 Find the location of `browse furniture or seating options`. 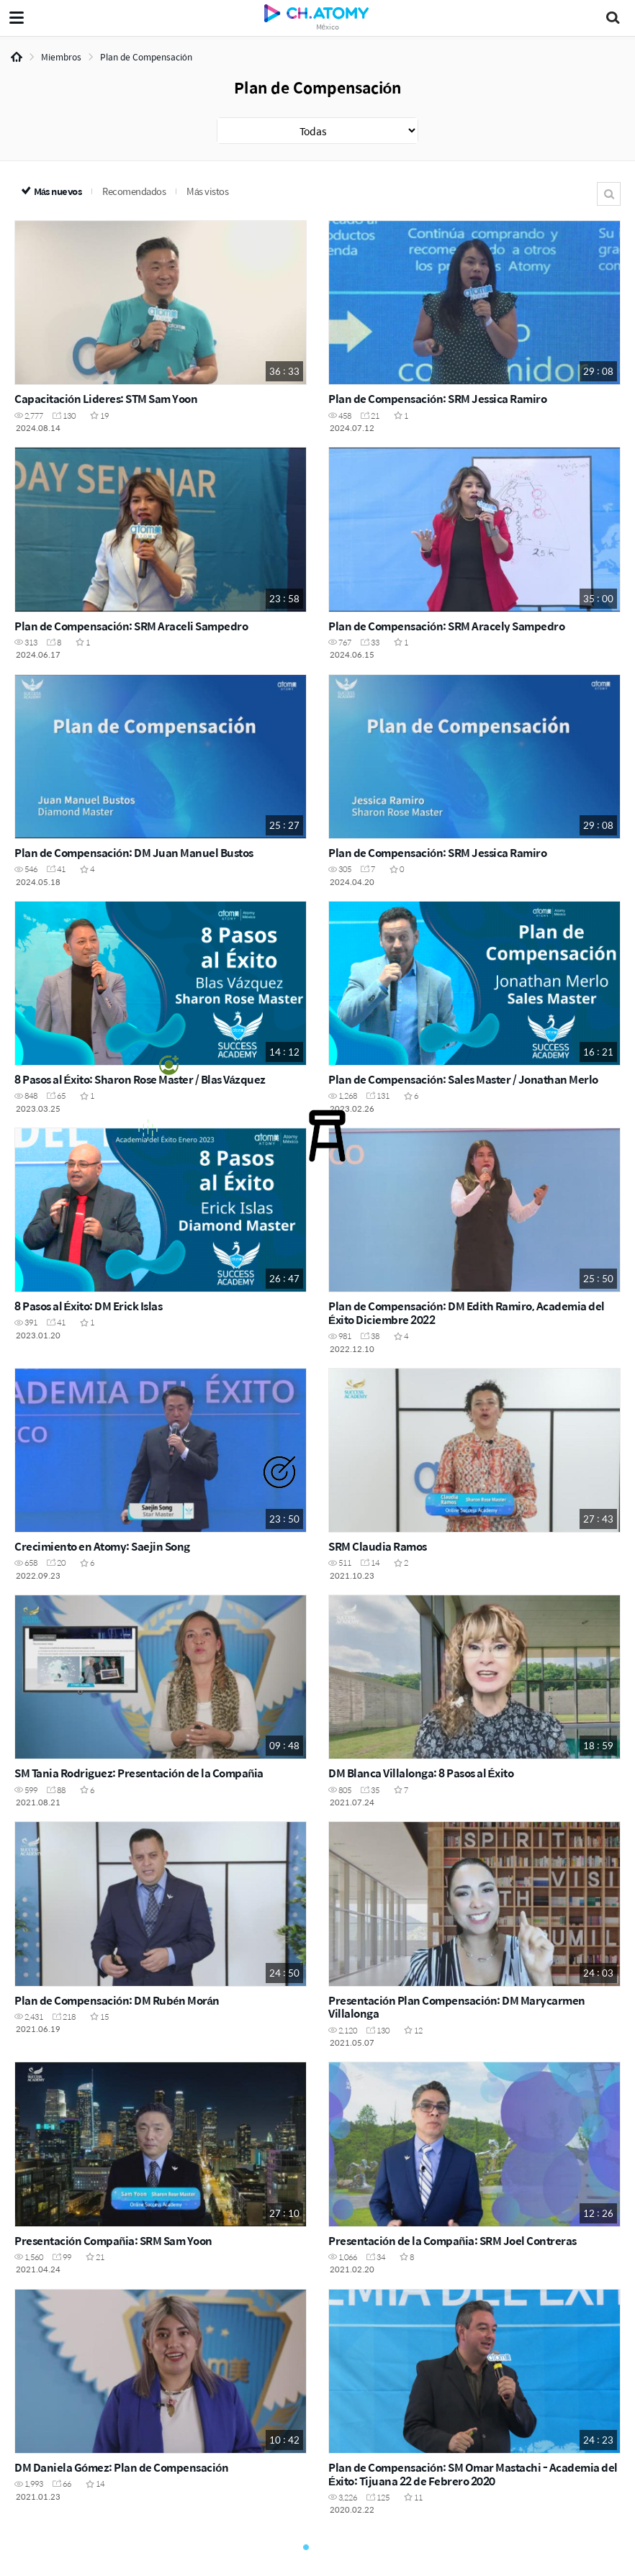

browse furniture or seating options is located at coordinates (327, 1135).